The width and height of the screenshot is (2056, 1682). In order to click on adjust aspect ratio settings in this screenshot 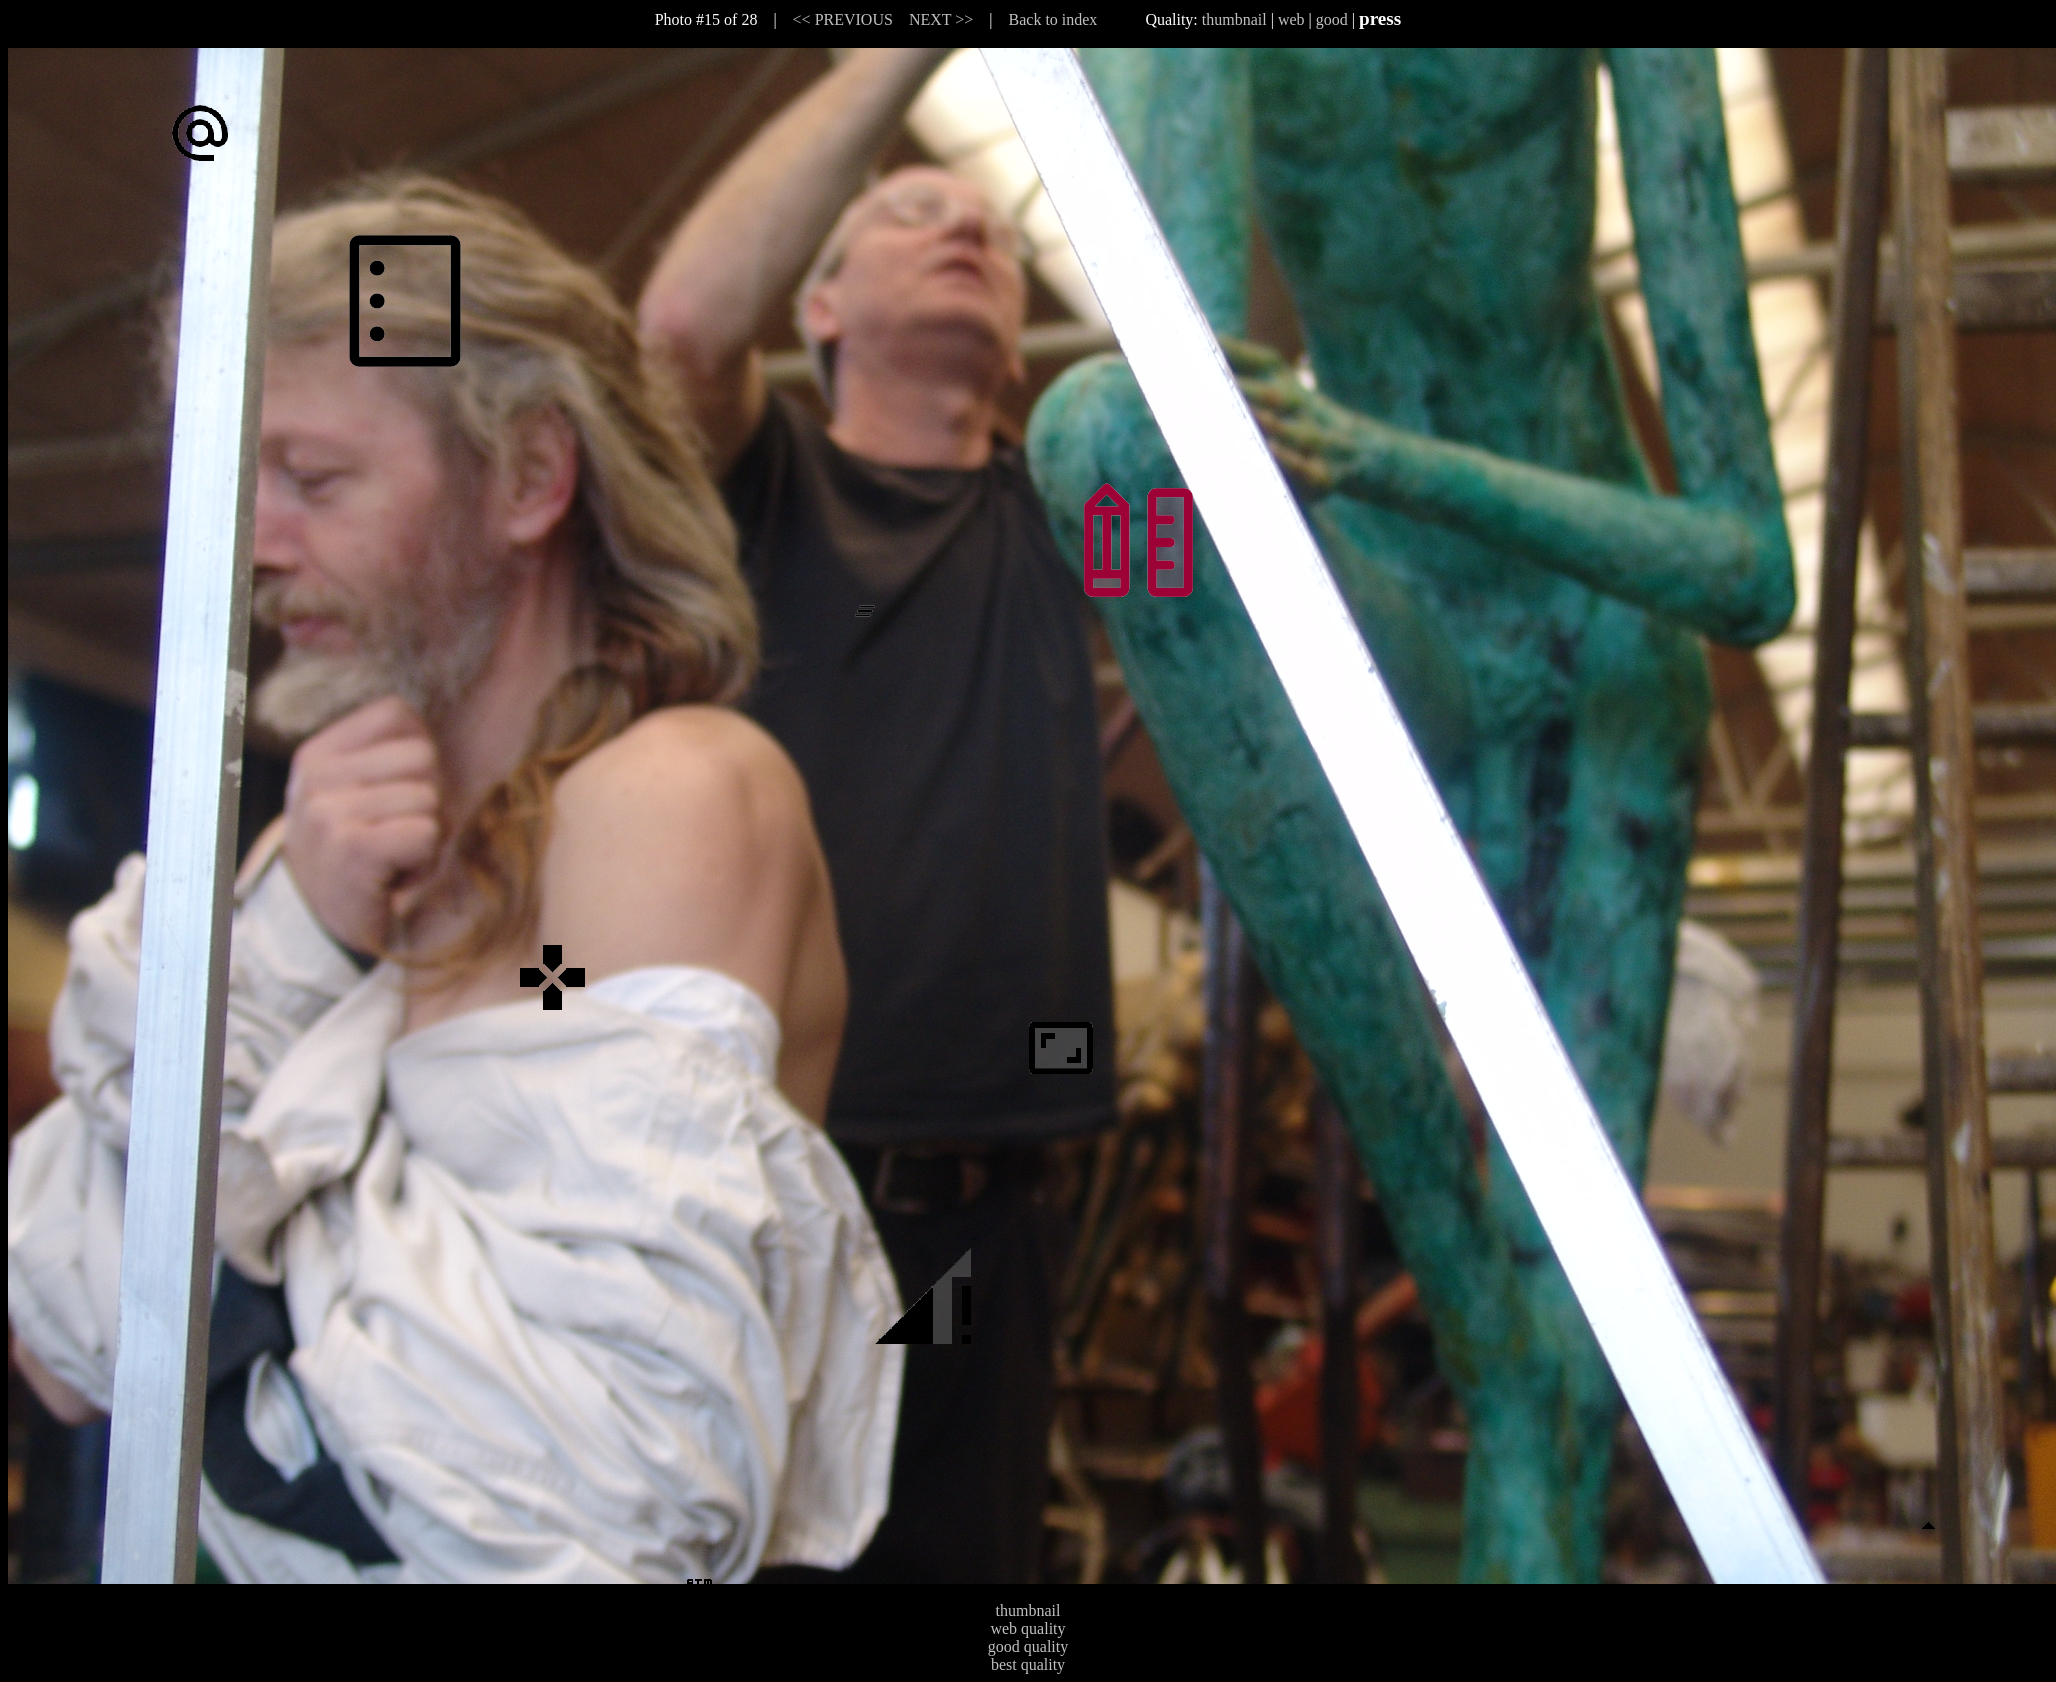, I will do `click(1061, 1048)`.